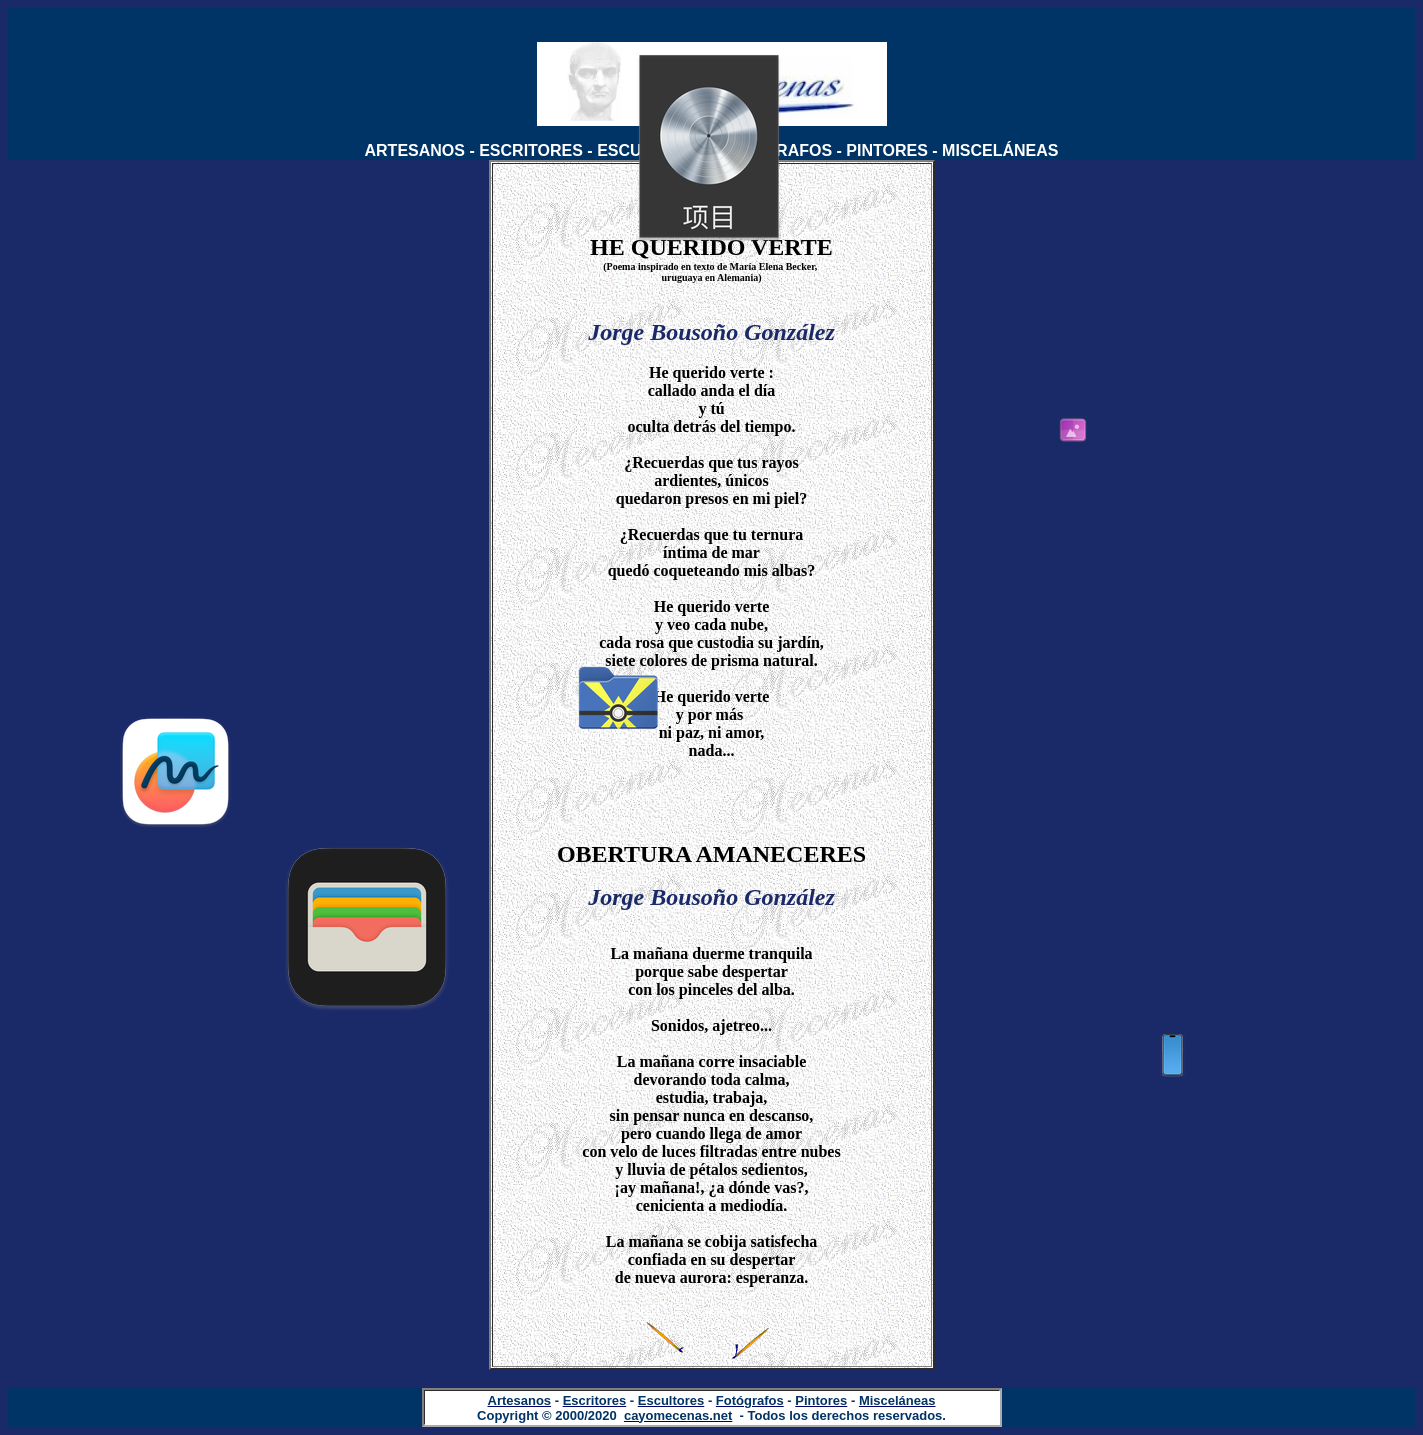 The height and width of the screenshot is (1435, 1423). What do you see at coordinates (1073, 429) in the screenshot?
I see `indicates an image file type` at bounding box center [1073, 429].